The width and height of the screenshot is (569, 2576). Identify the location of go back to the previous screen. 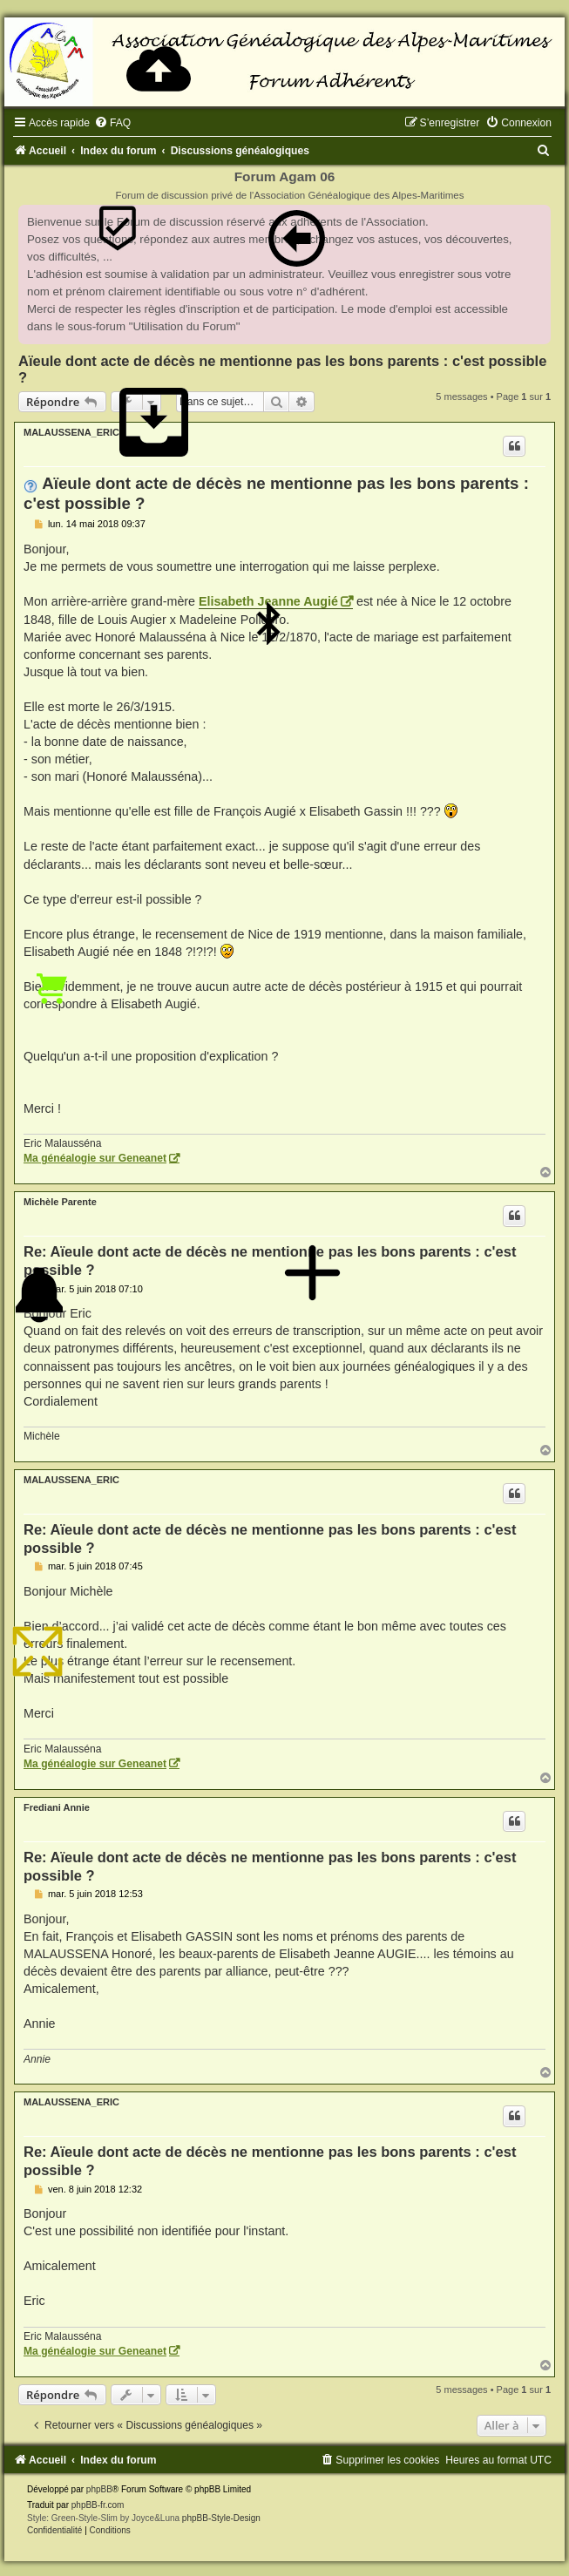
(296, 238).